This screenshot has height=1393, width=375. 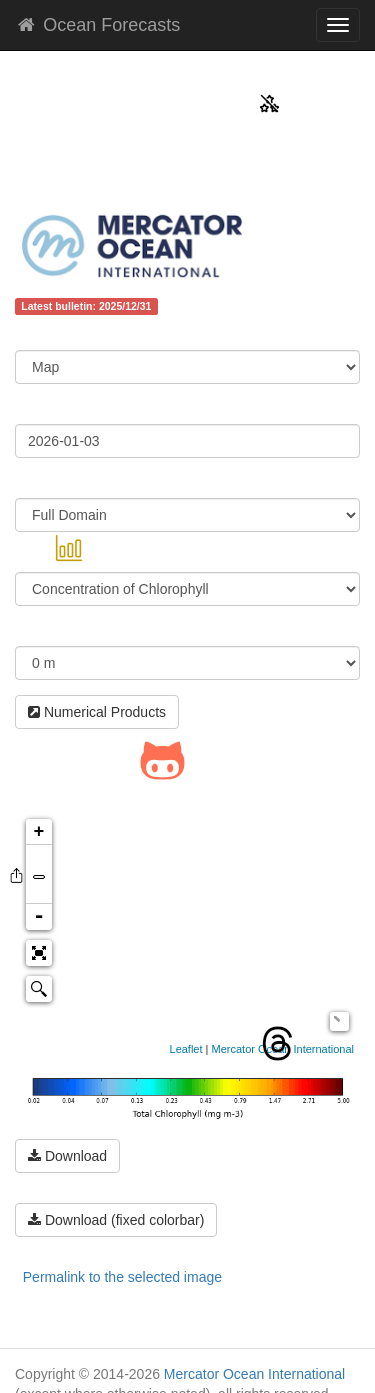 What do you see at coordinates (16, 875) in the screenshot?
I see `share this content with others` at bounding box center [16, 875].